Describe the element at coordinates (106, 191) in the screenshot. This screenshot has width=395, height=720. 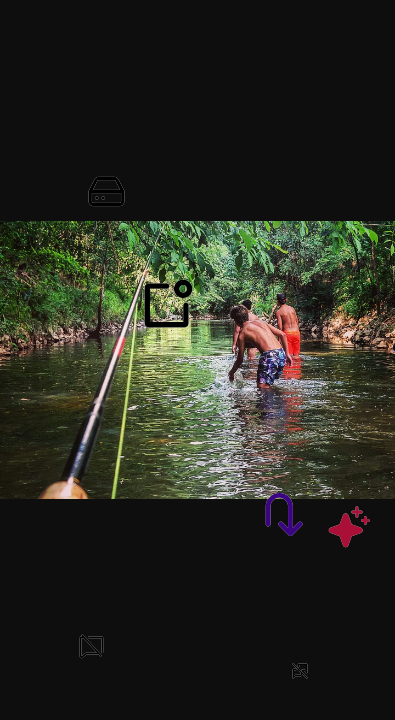
I see `access local storage or hard drive` at that location.